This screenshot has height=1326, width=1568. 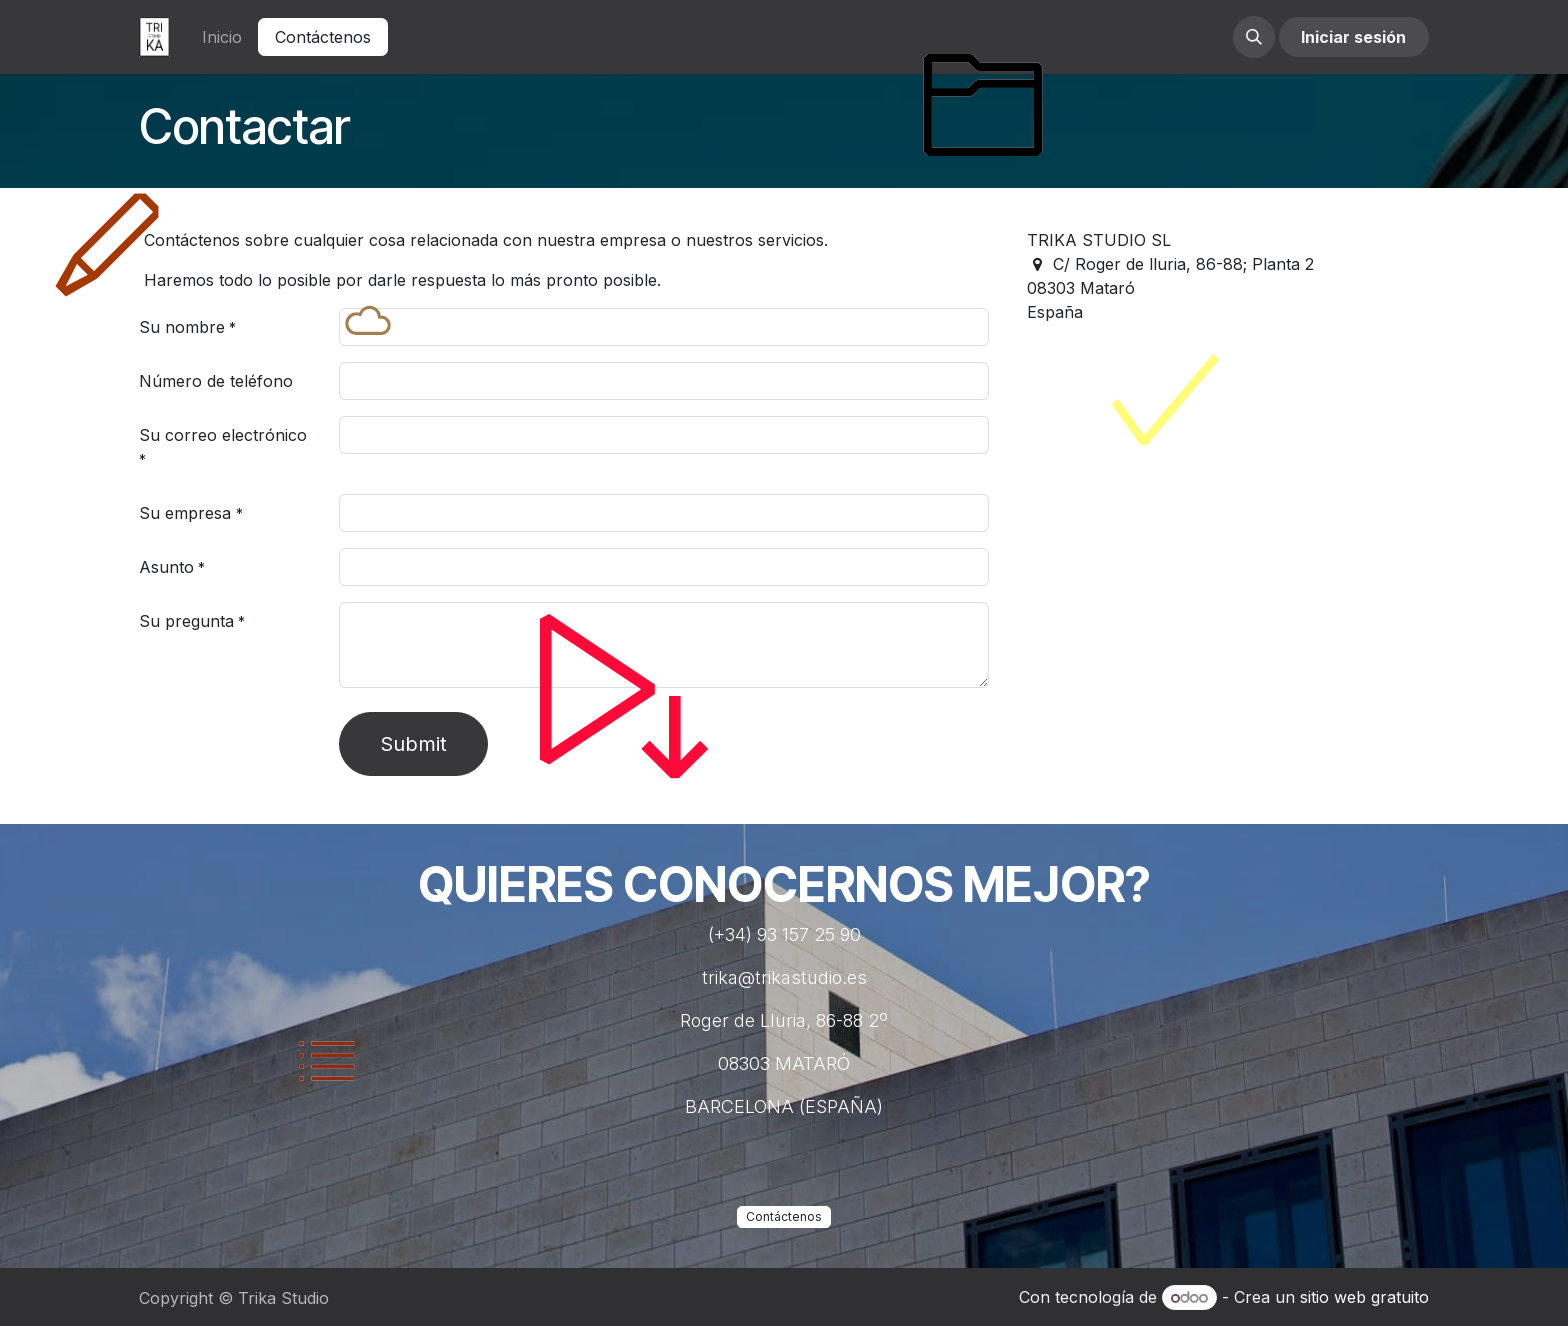 What do you see at coordinates (1164, 399) in the screenshot?
I see `confirm or submit an action` at bounding box center [1164, 399].